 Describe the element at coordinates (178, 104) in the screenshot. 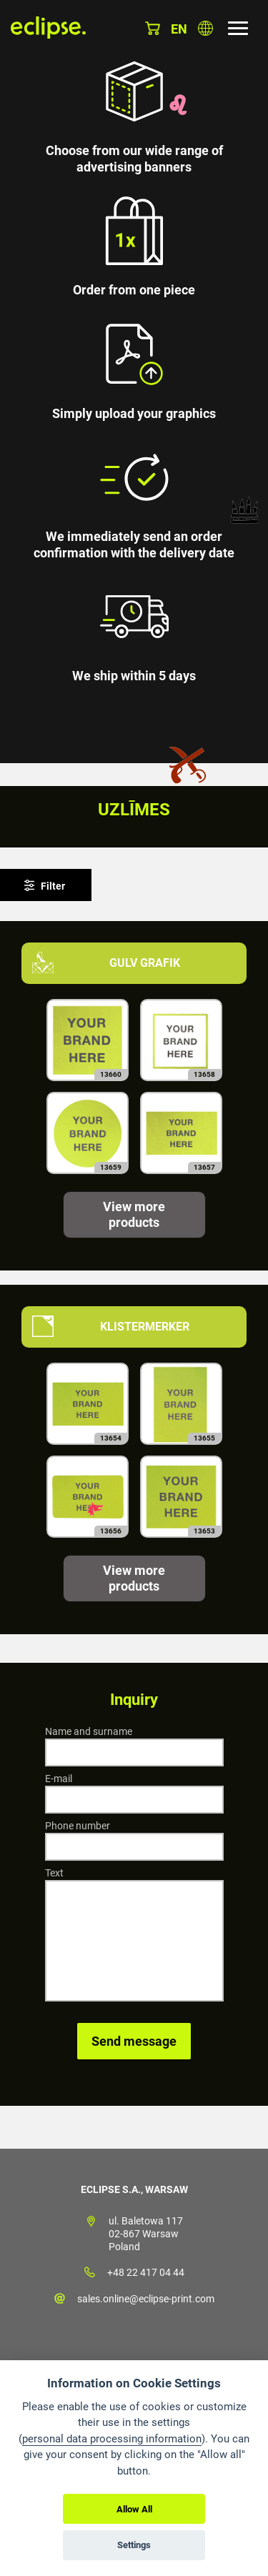

I see `represents the leo zodiac sign` at that location.